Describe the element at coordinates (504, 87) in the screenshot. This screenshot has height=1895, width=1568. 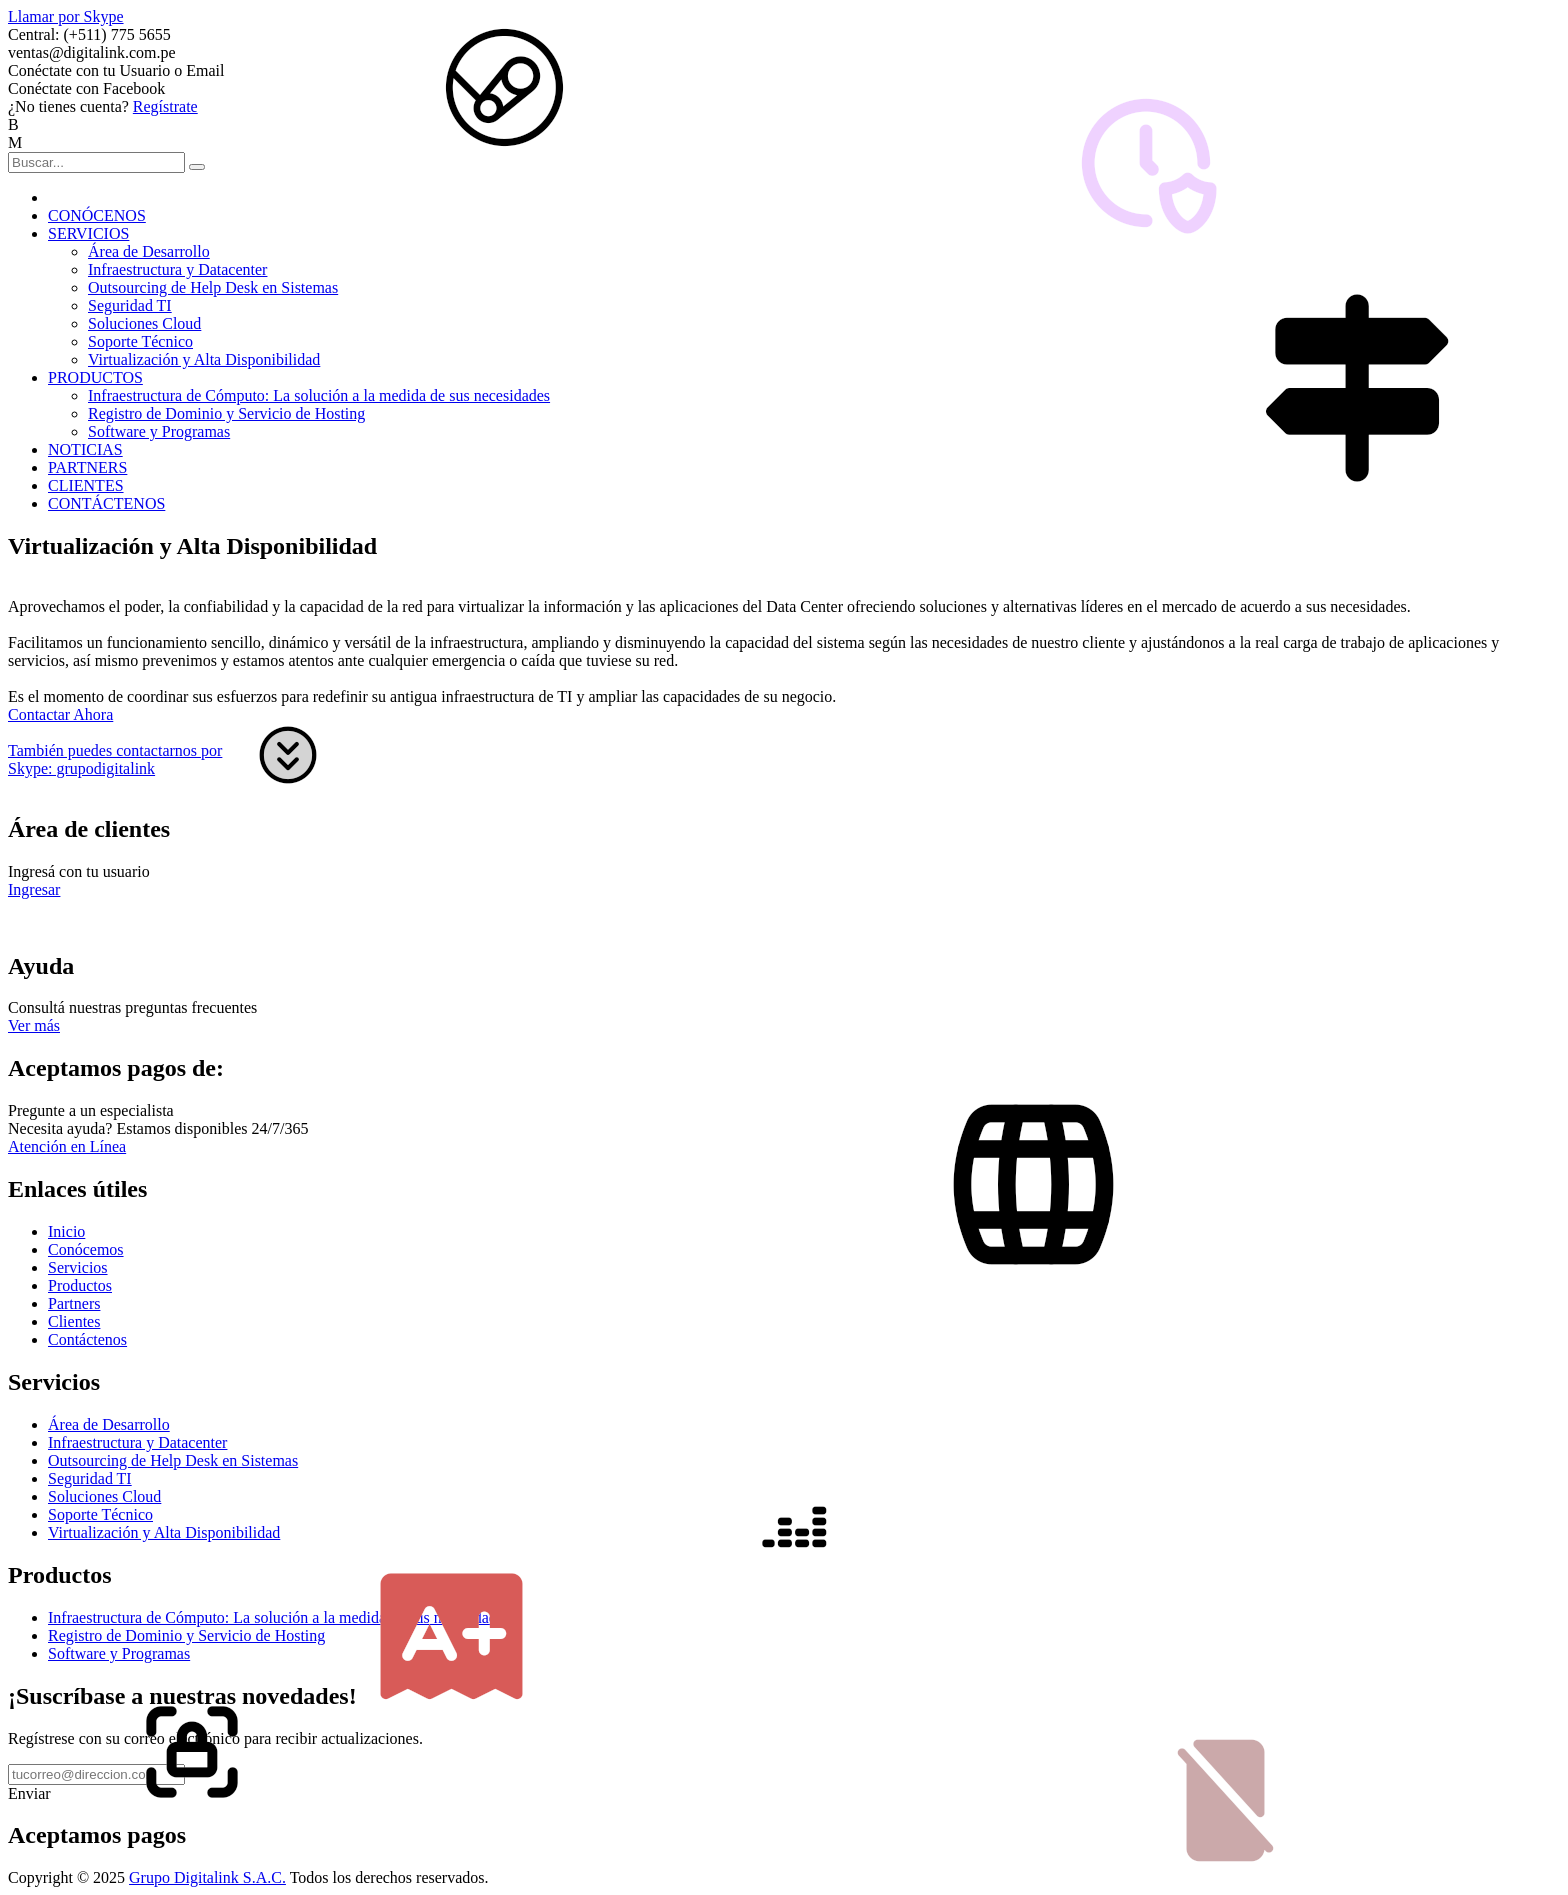
I see `open steam gaming platform` at that location.